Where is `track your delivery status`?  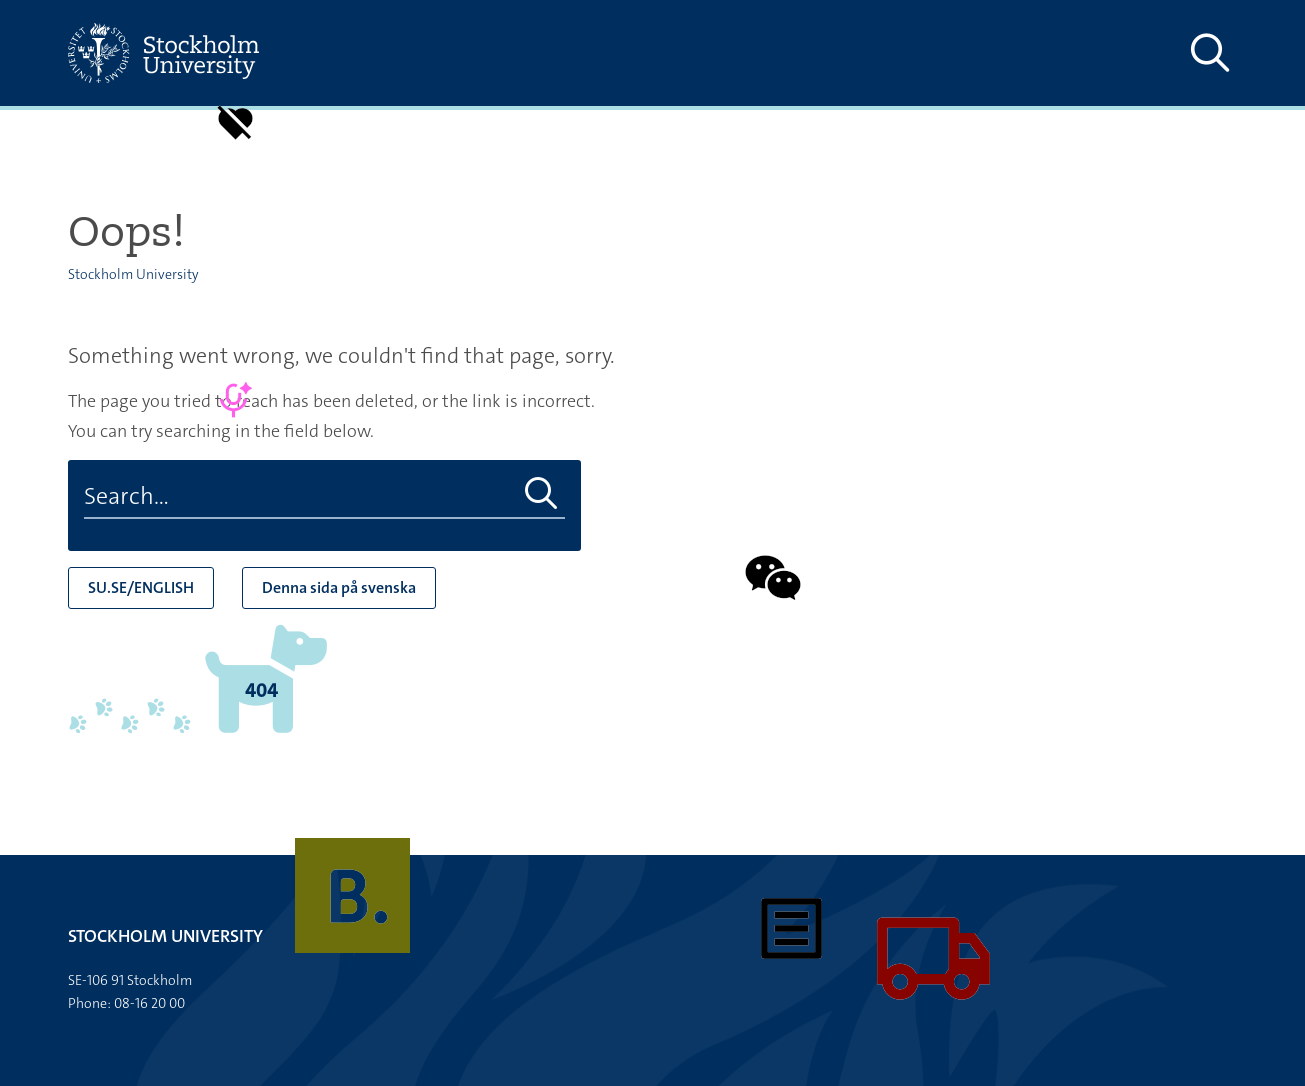 track your delivery status is located at coordinates (933, 953).